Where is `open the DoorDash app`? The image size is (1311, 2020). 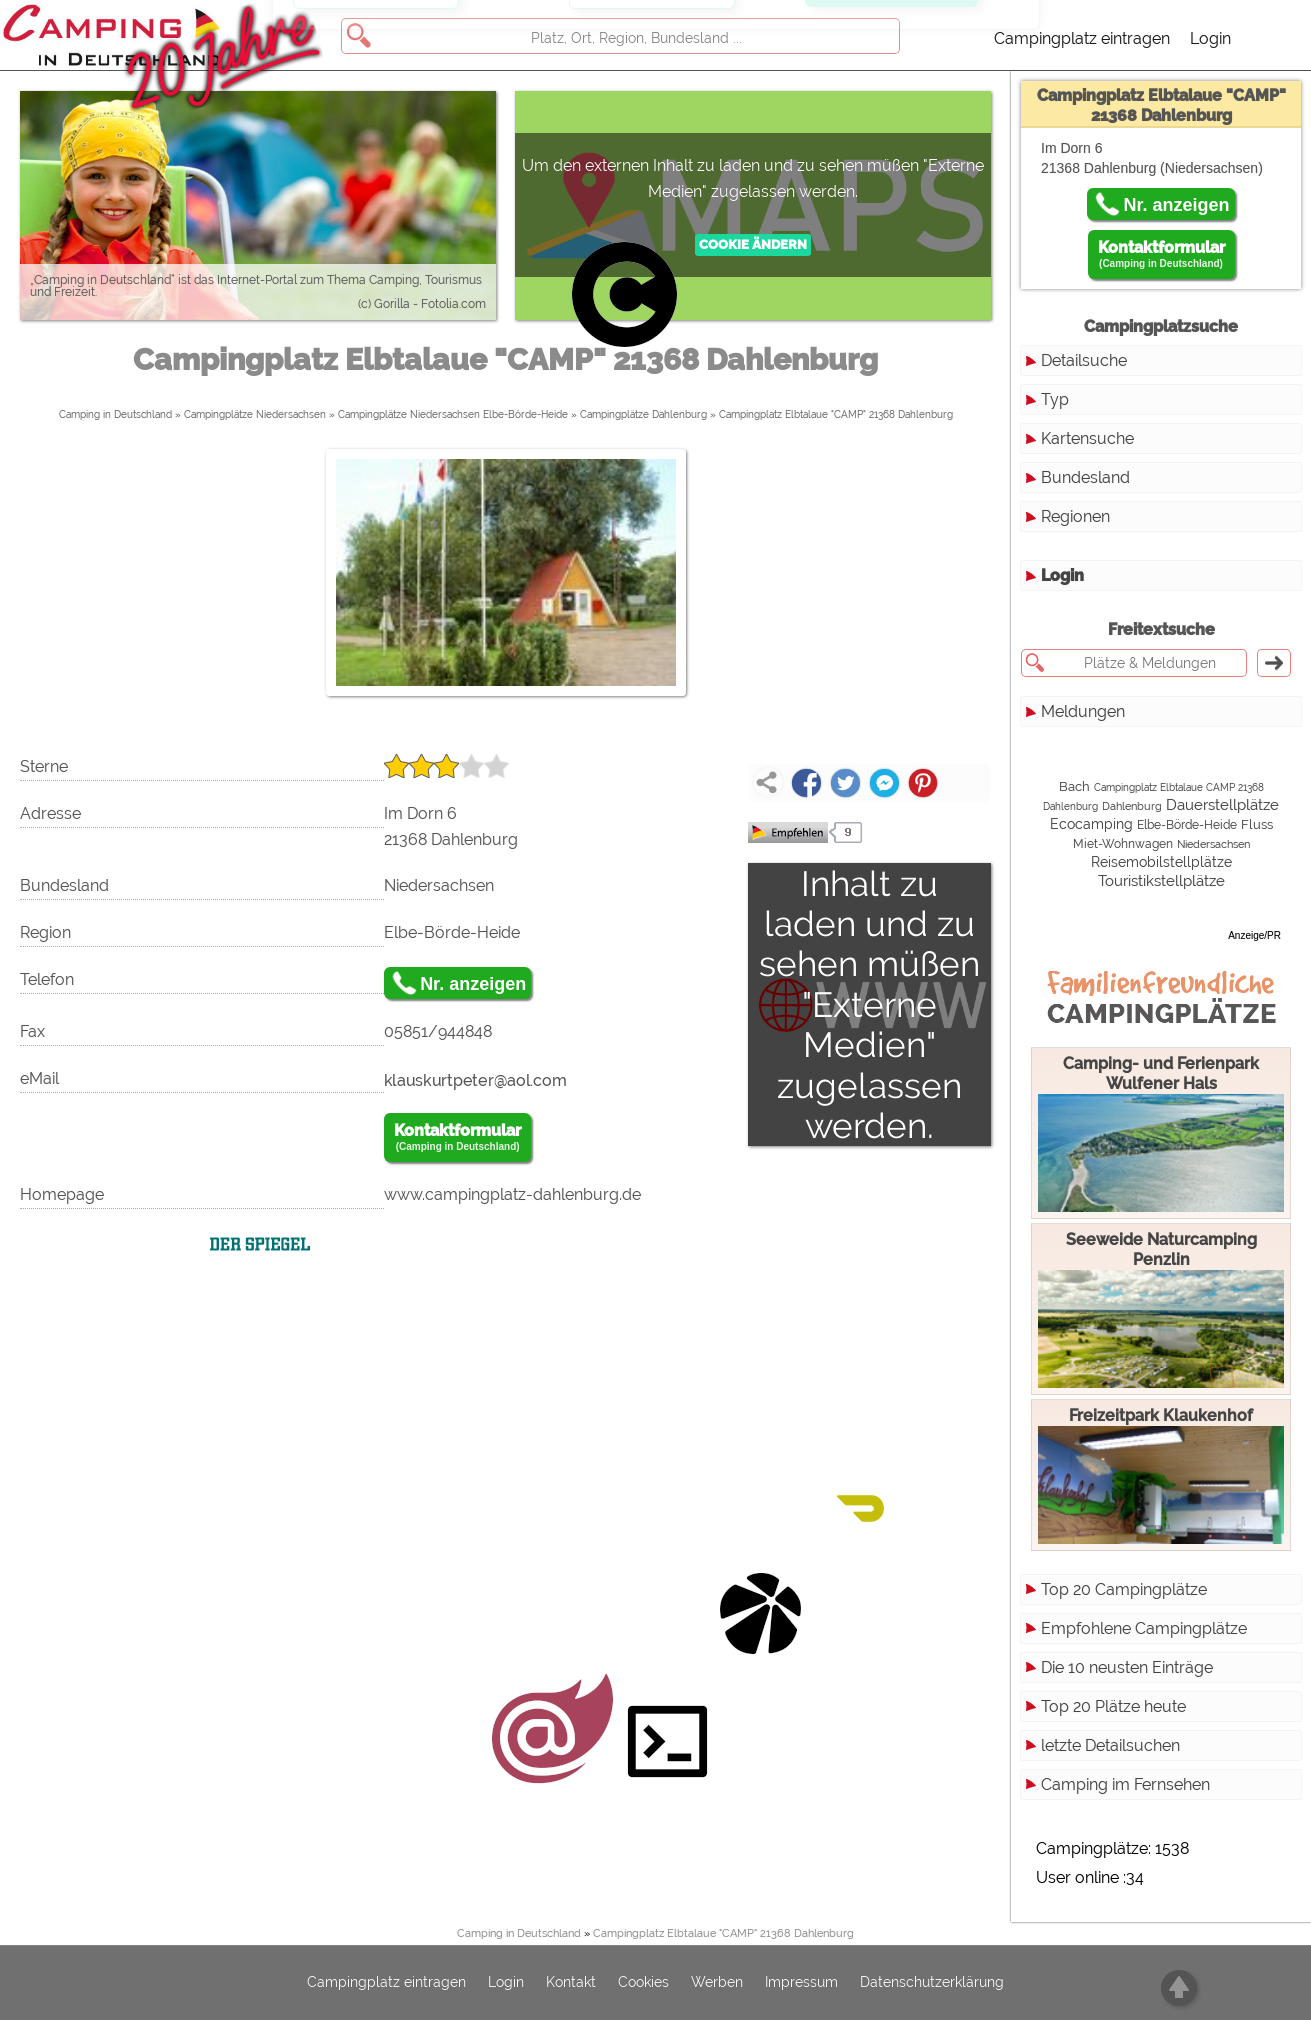 open the DoorDash app is located at coordinates (860, 1508).